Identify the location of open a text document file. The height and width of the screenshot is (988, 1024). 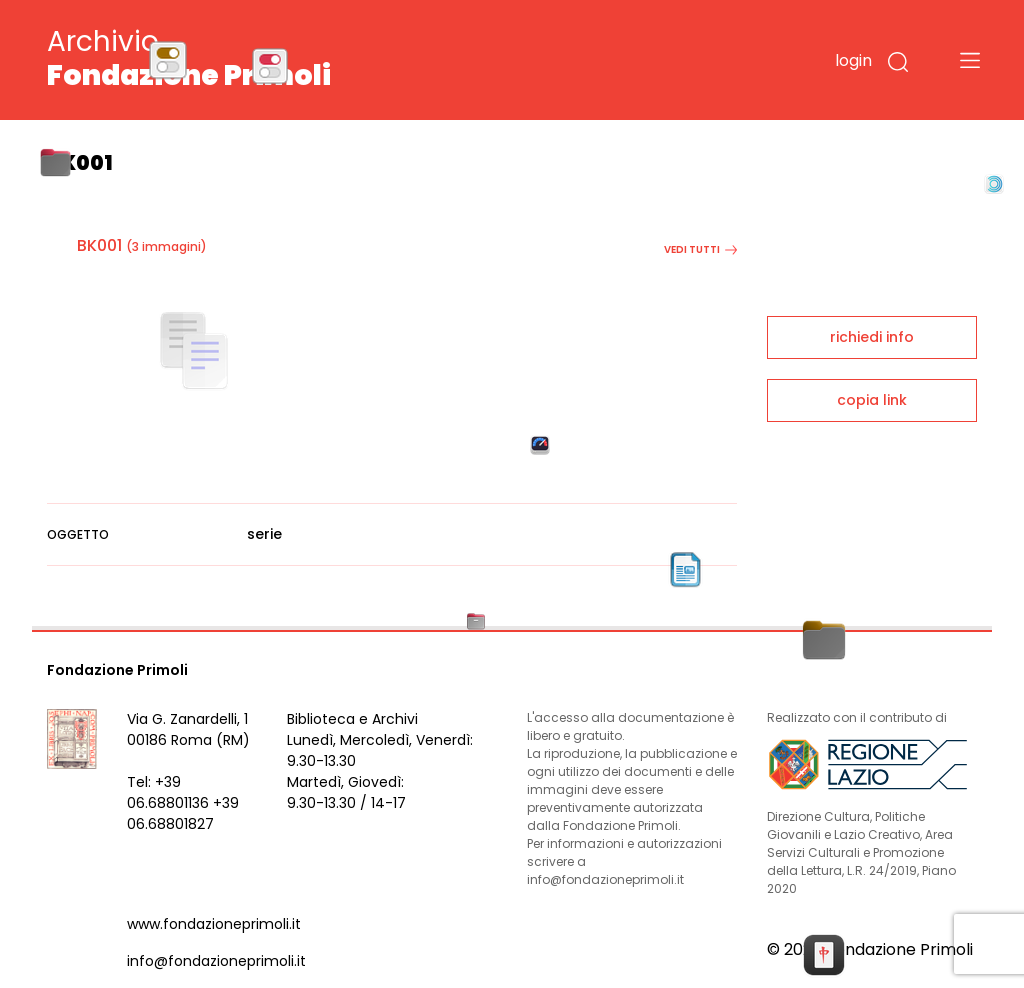
(685, 569).